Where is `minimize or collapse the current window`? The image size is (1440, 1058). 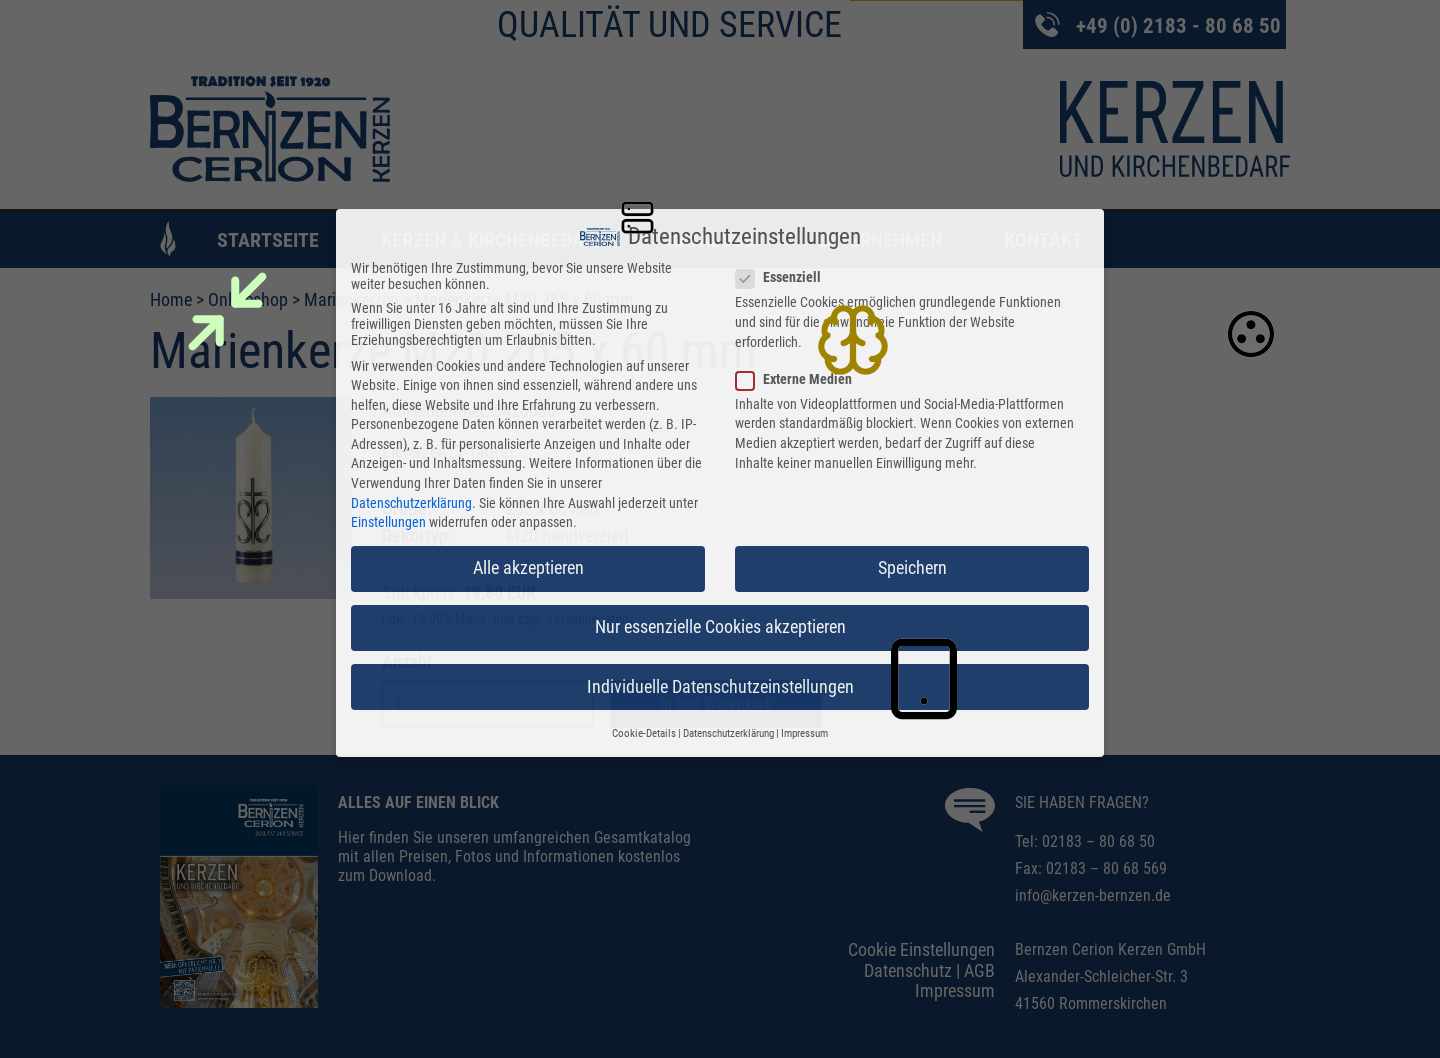
minimize or collapse the current window is located at coordinates (227, 311).